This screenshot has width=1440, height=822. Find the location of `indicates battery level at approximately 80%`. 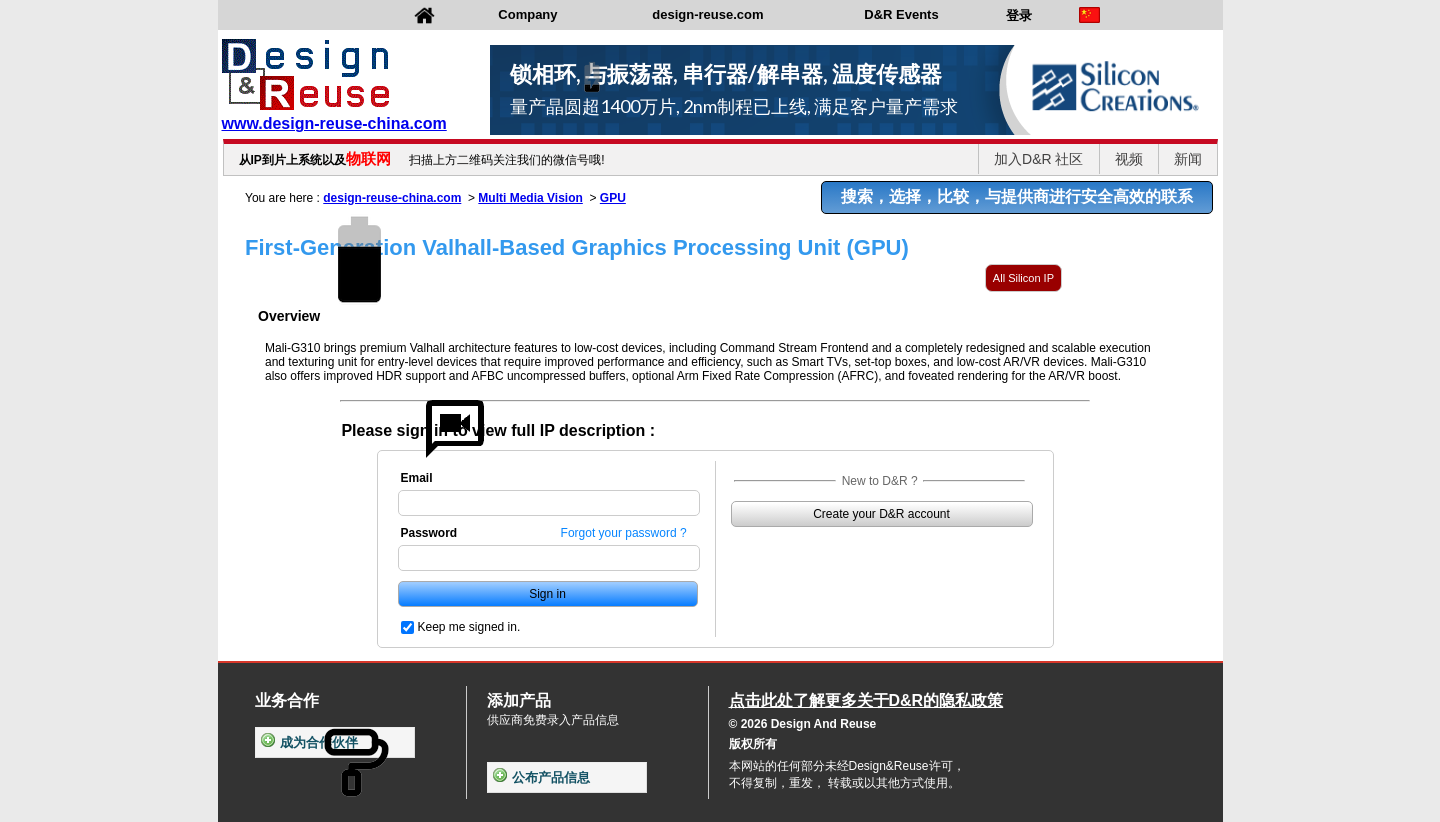

indicates battery level at approximately 80% is located at coordinates (359, 259).